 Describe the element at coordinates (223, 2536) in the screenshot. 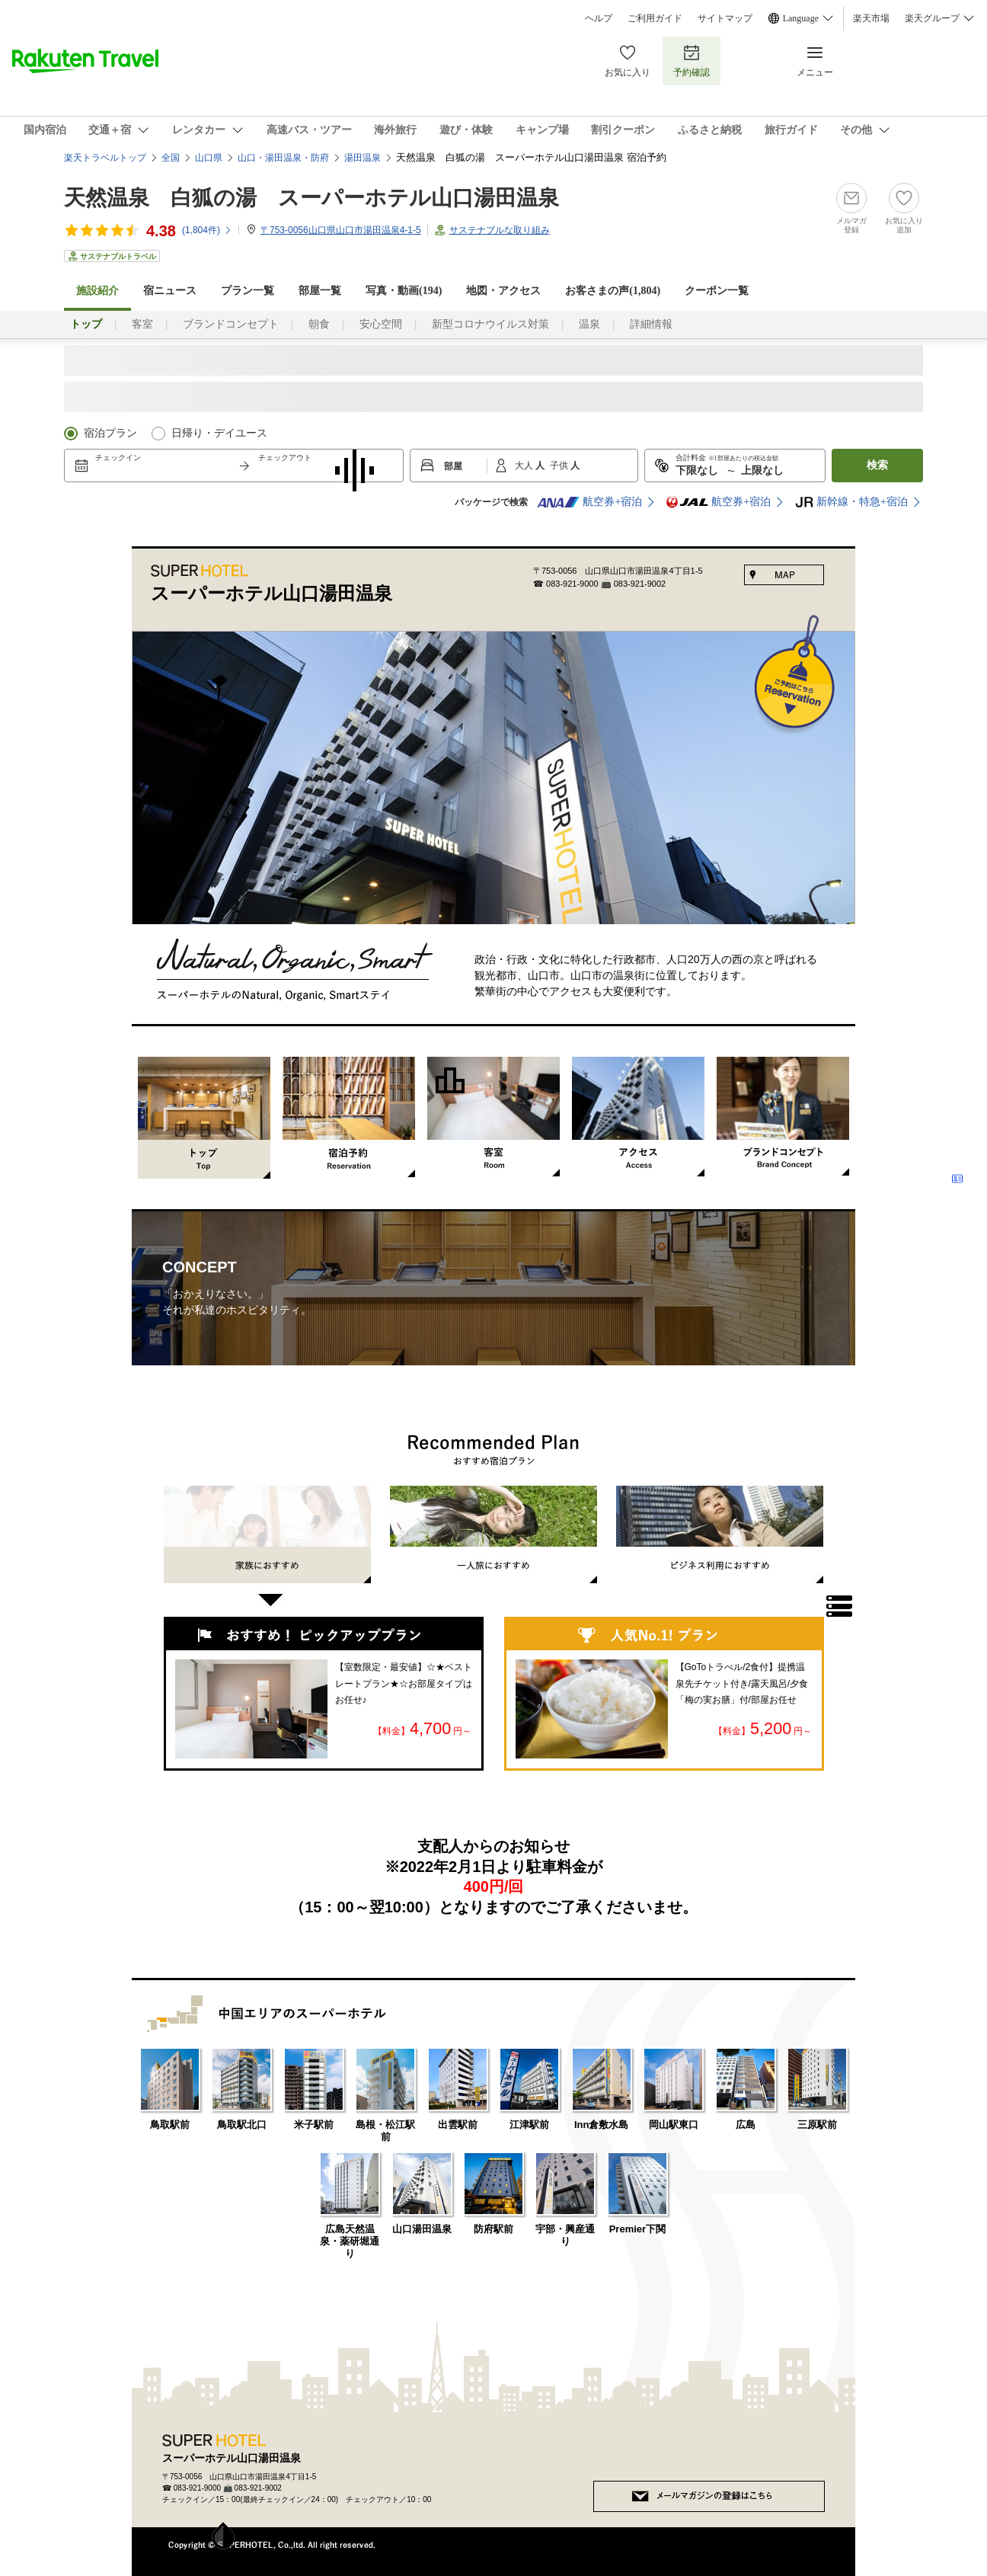

I see `toggle color inversion or dark mode` at that location.